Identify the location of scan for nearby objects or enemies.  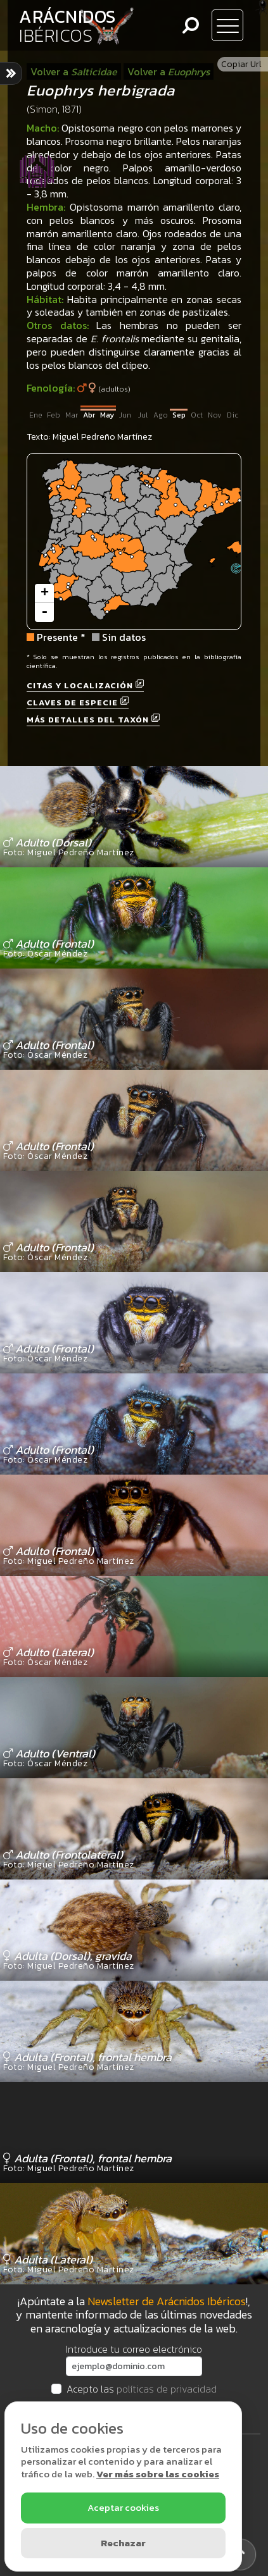
(236, 568).